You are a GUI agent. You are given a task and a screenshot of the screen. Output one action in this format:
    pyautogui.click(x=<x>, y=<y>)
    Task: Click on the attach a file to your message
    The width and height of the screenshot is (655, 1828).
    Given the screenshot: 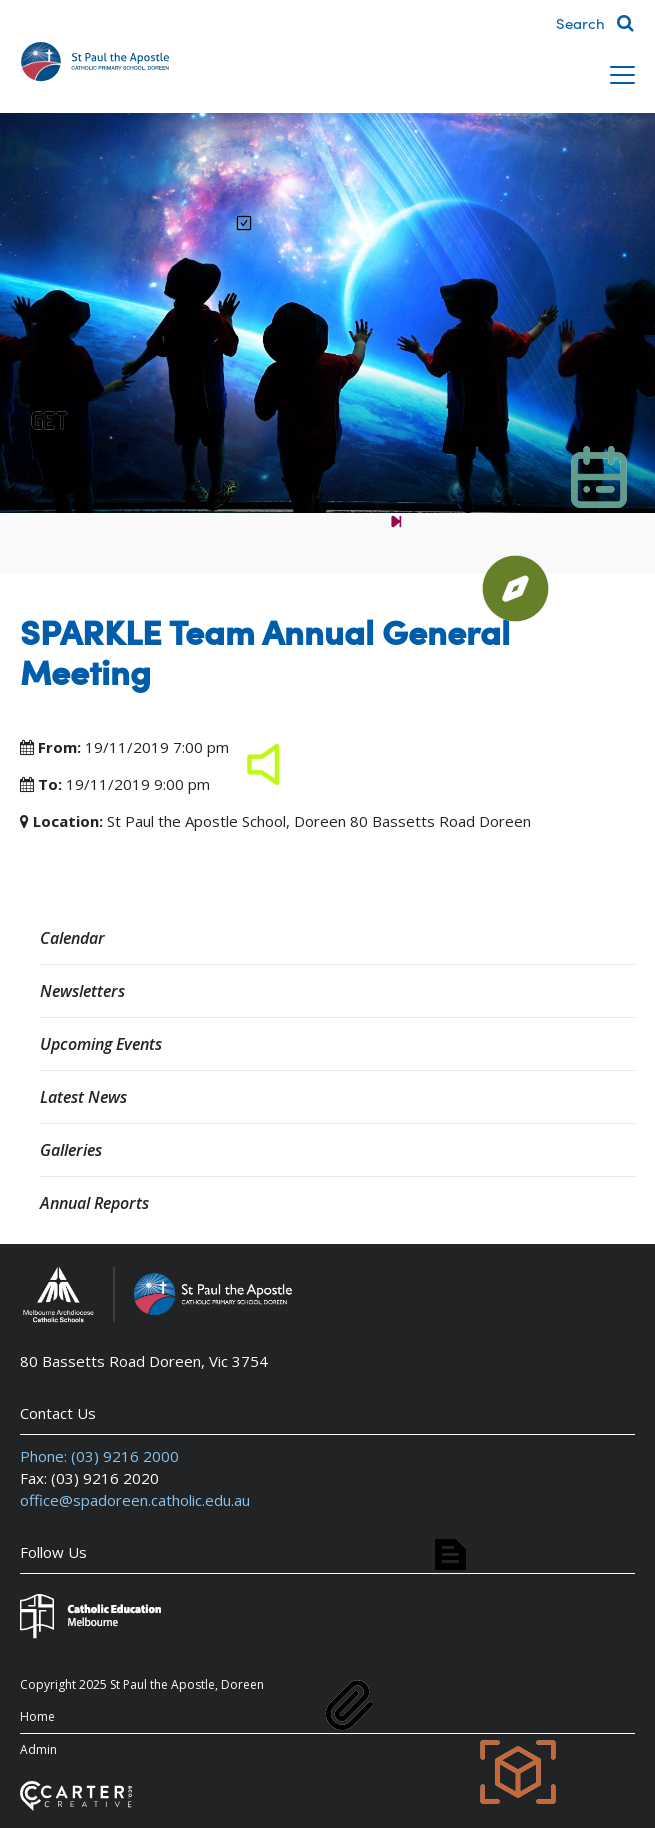 What is the action you would take?
    pyautogui.click(x=349, y=1706)
    